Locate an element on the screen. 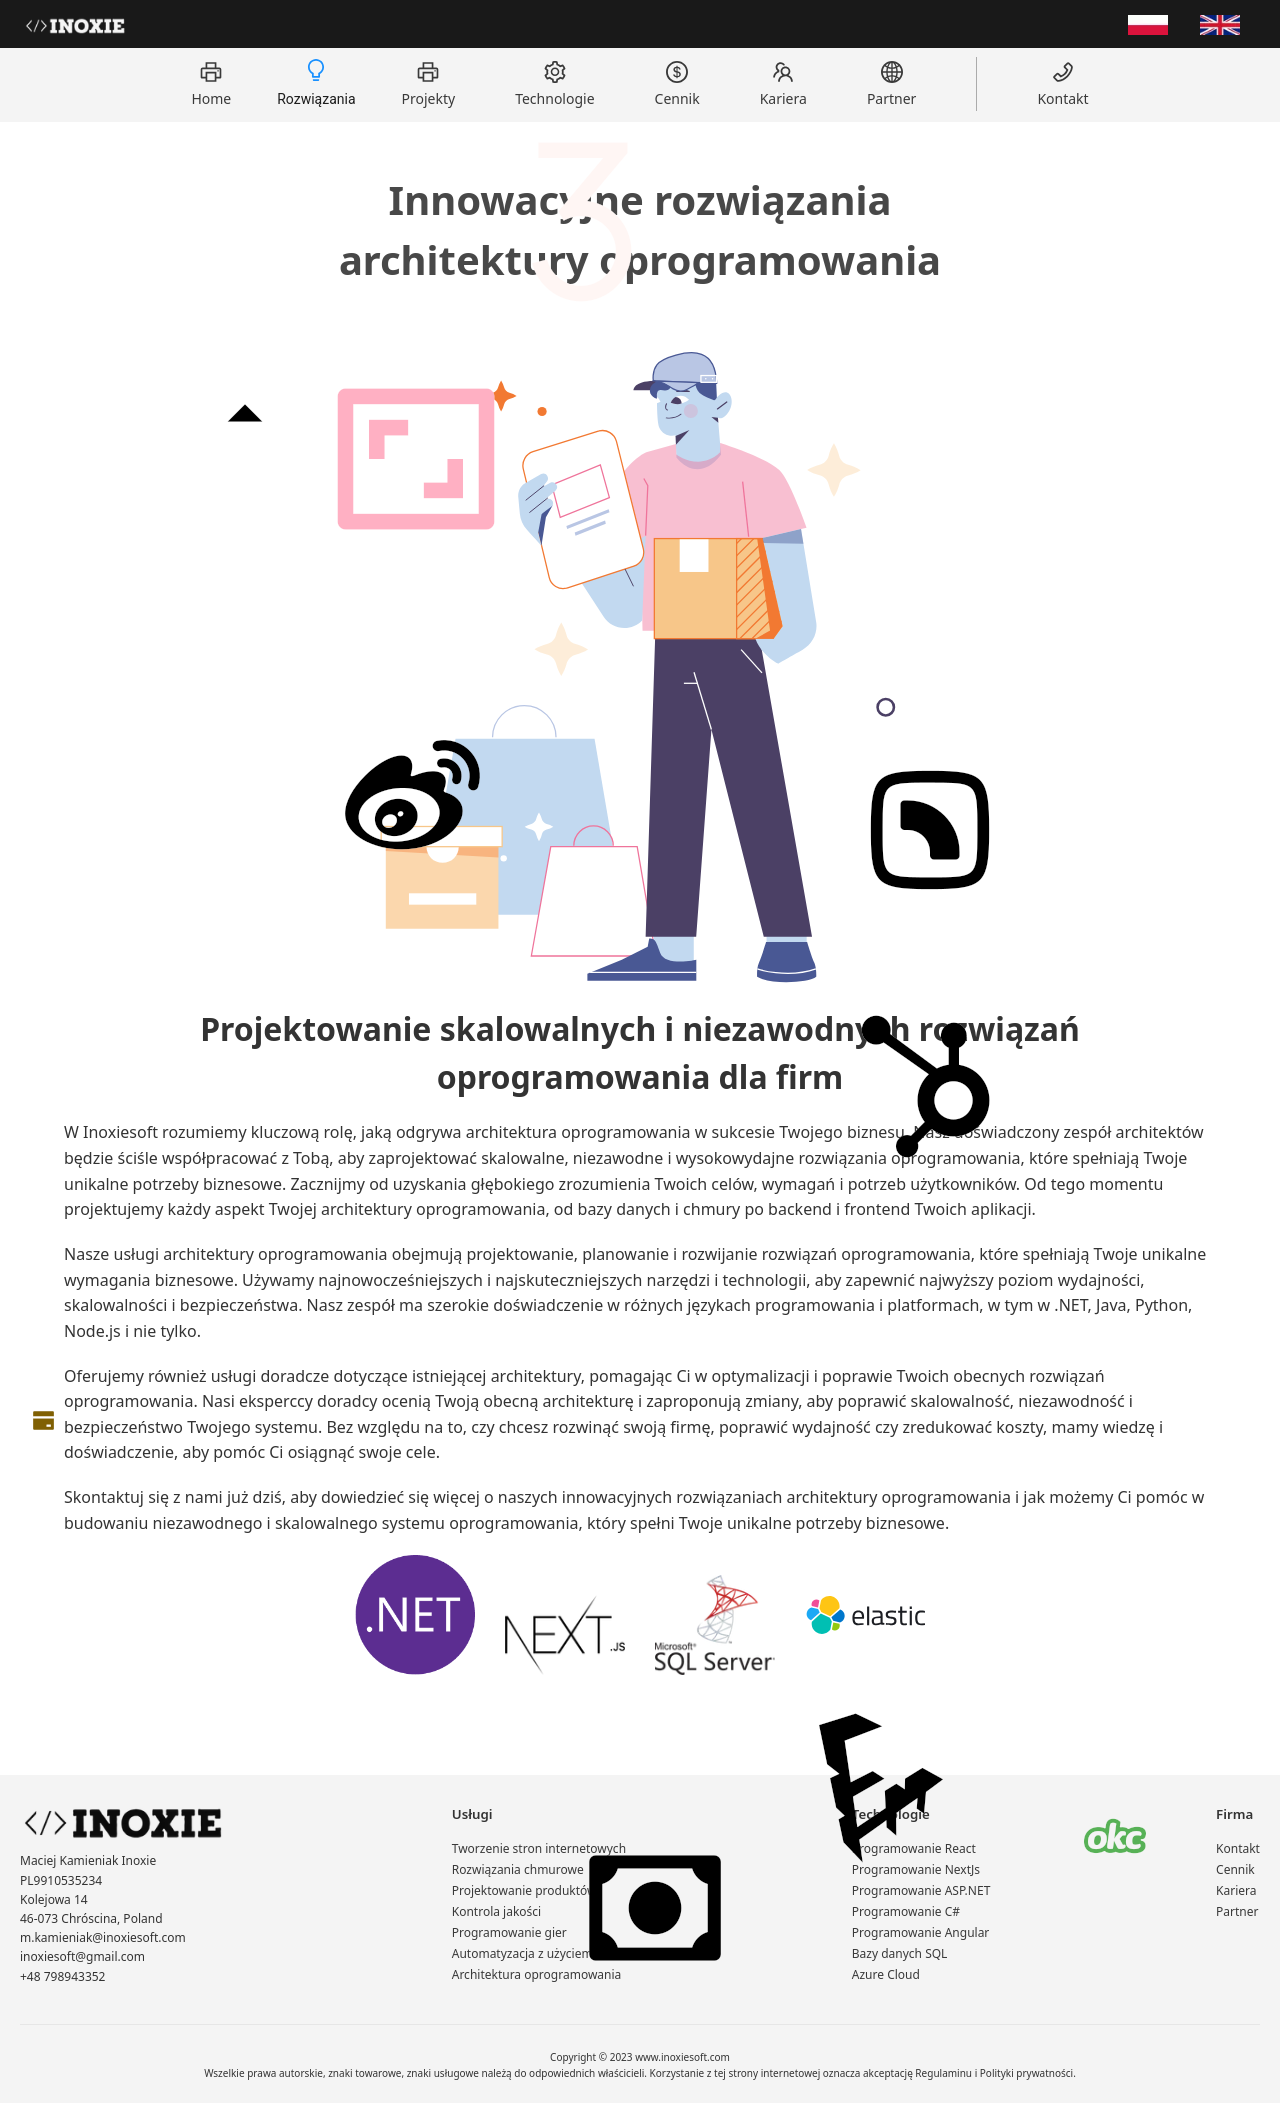 The height and width of the screenshot is (2103, 1280). adjust image or video aspect ratio is located at coordinates (416, 459).